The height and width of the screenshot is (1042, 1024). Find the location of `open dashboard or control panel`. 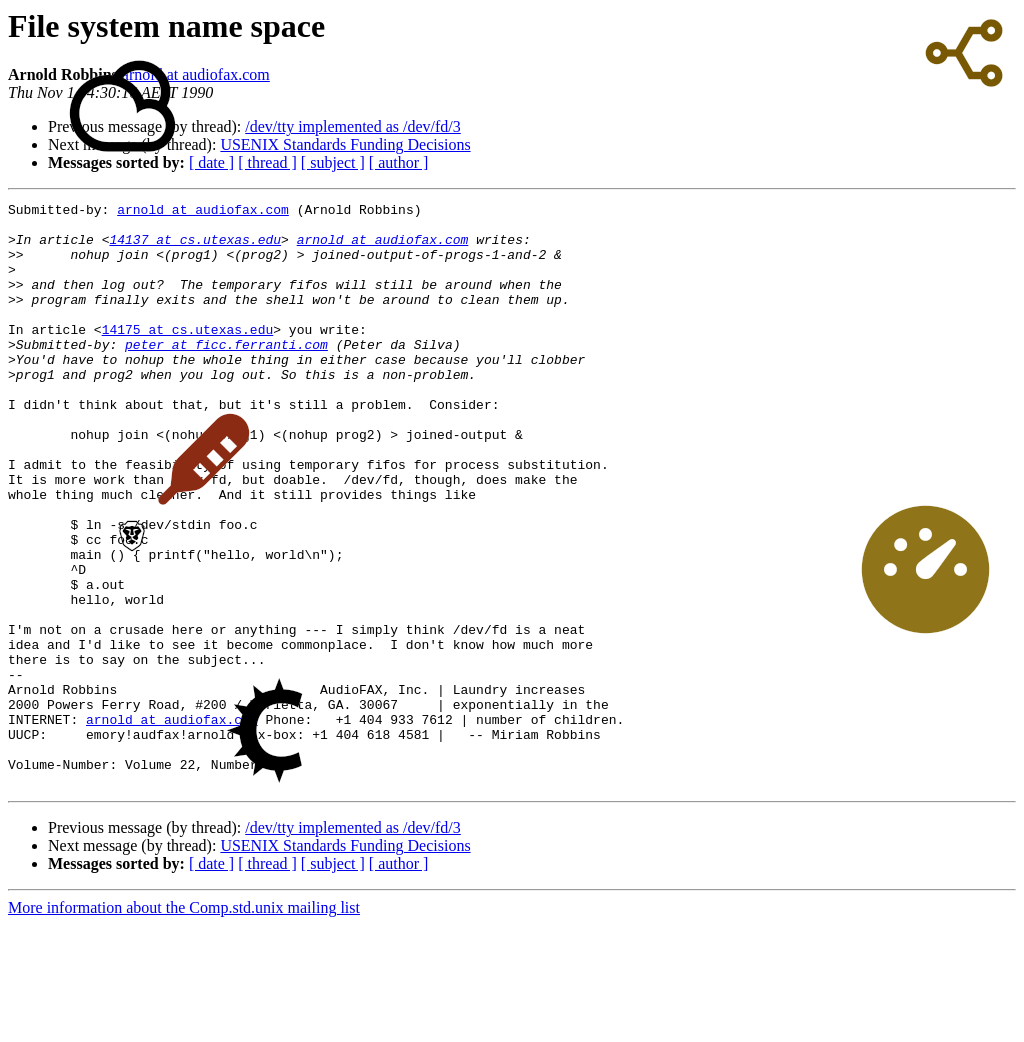

open dashboard or control panel is located at coordinates (925, 569).